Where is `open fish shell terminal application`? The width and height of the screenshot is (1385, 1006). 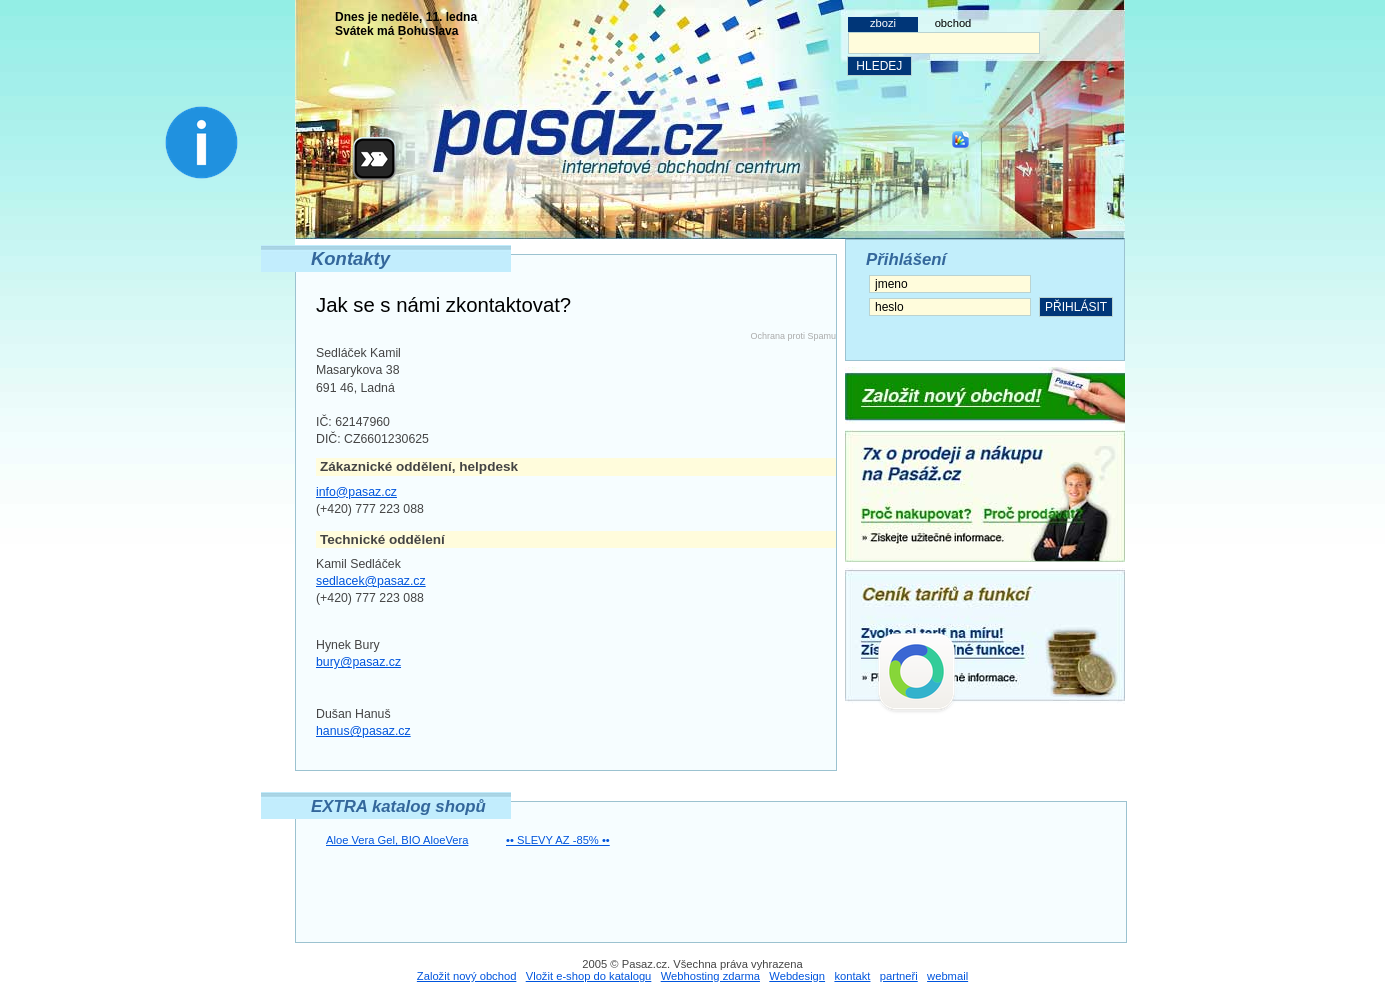
open fish shell terminal application is located at coordinates (374, 158).